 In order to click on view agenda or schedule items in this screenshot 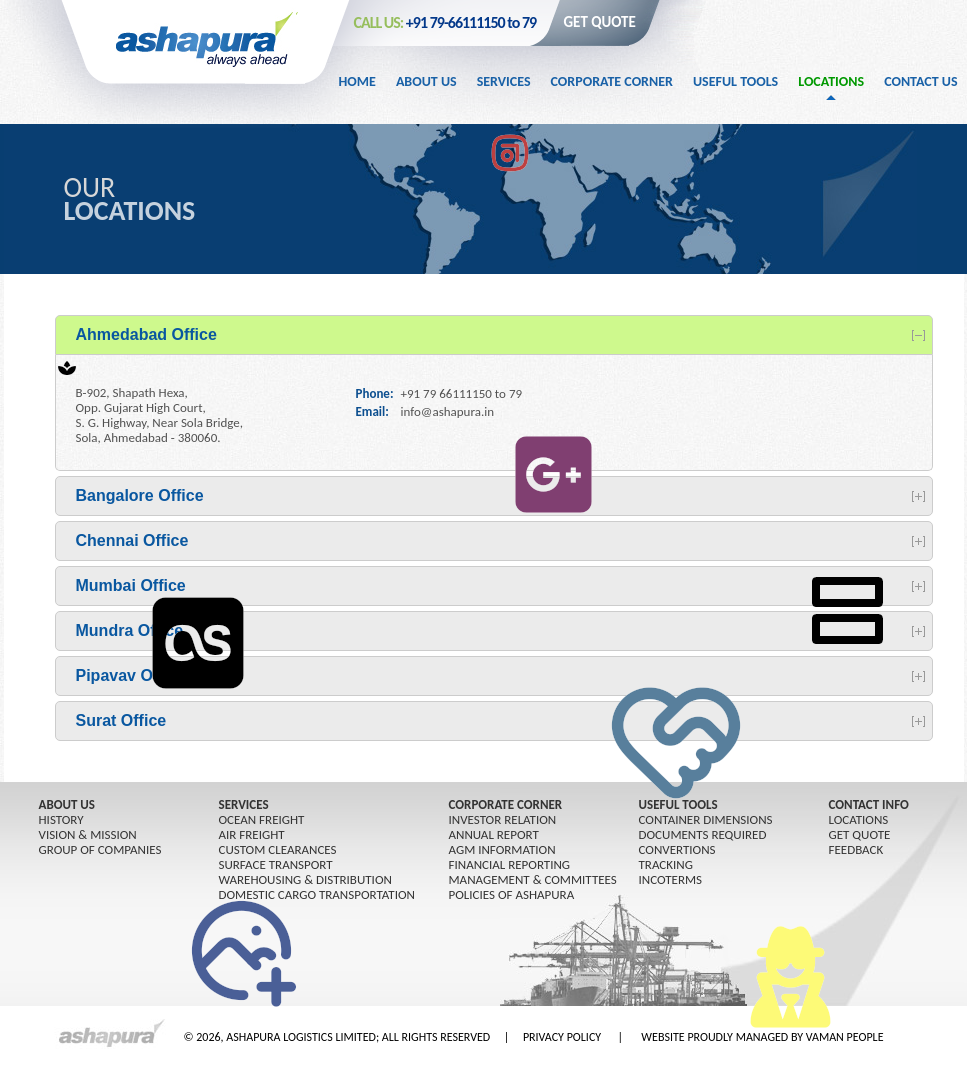, I will do `click(849, 610)`.